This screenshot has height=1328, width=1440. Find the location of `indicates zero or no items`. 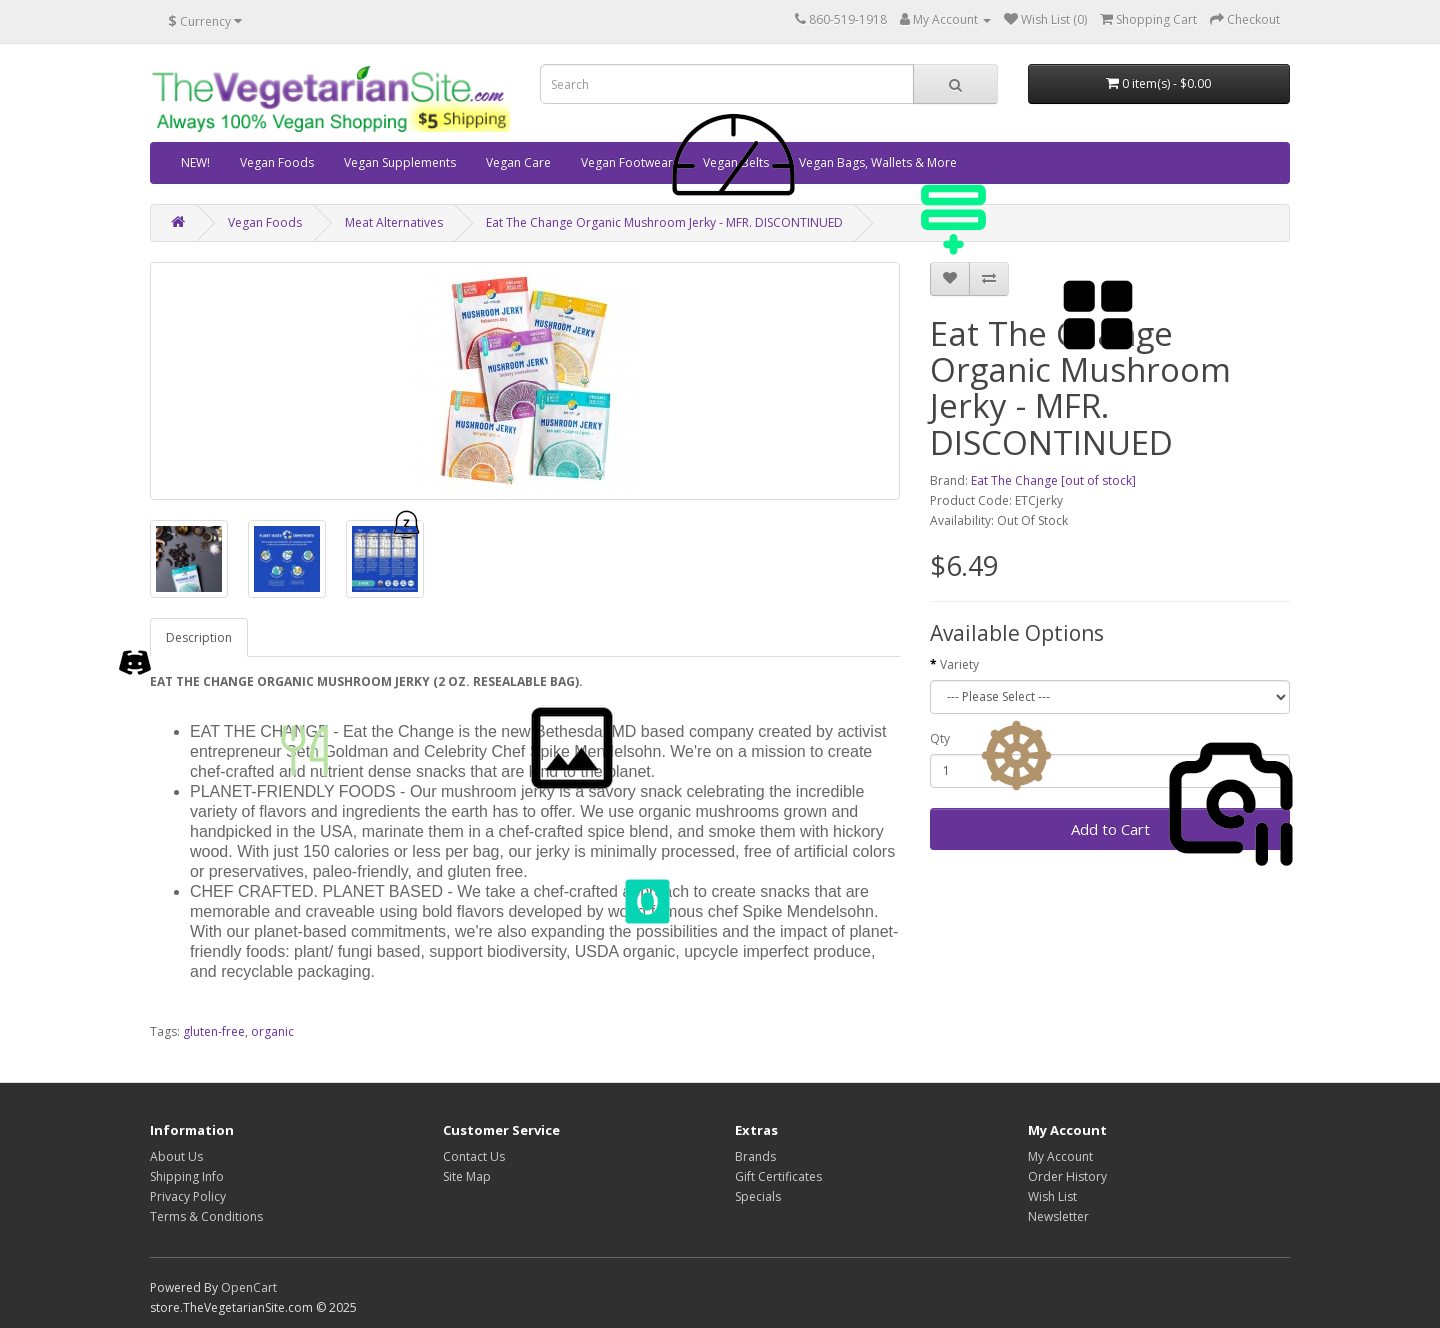

indicates zero or no items is located at coordinates (647, 901).